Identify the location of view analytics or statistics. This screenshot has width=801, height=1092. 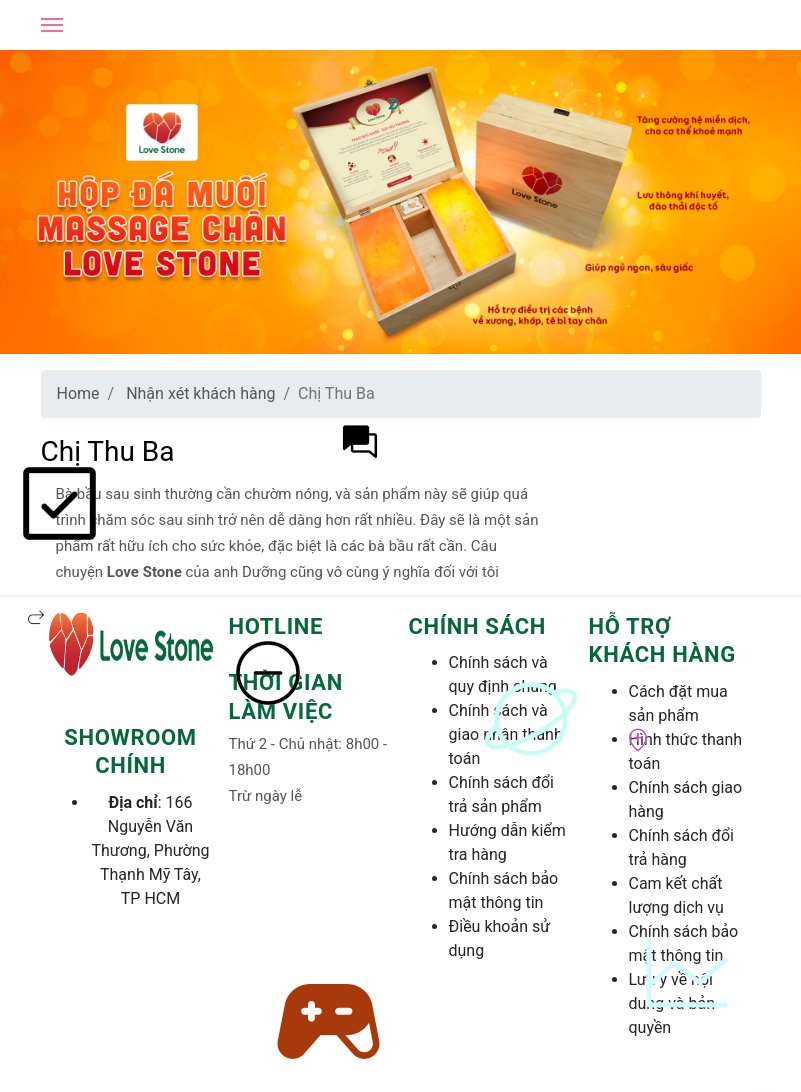
(687, 973).